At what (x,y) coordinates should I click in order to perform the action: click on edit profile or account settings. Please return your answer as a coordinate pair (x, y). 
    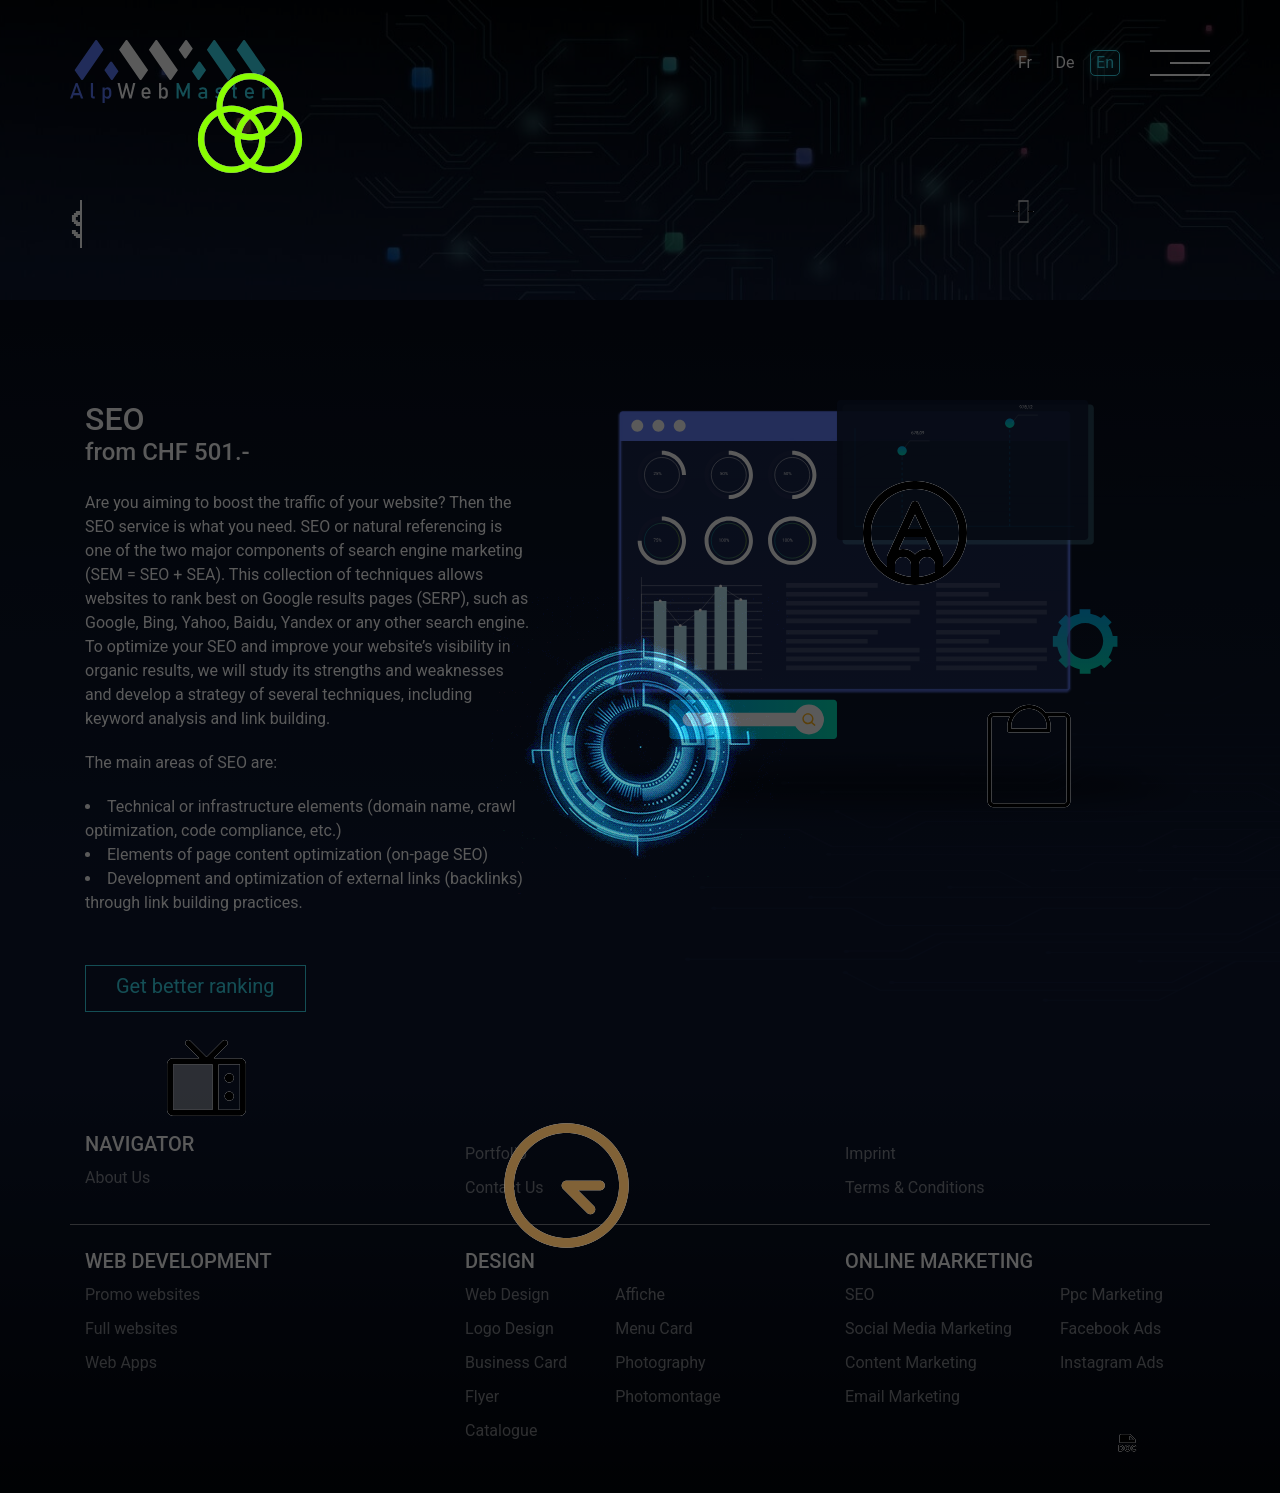
    Looking at the image, I should click on (915, 533).